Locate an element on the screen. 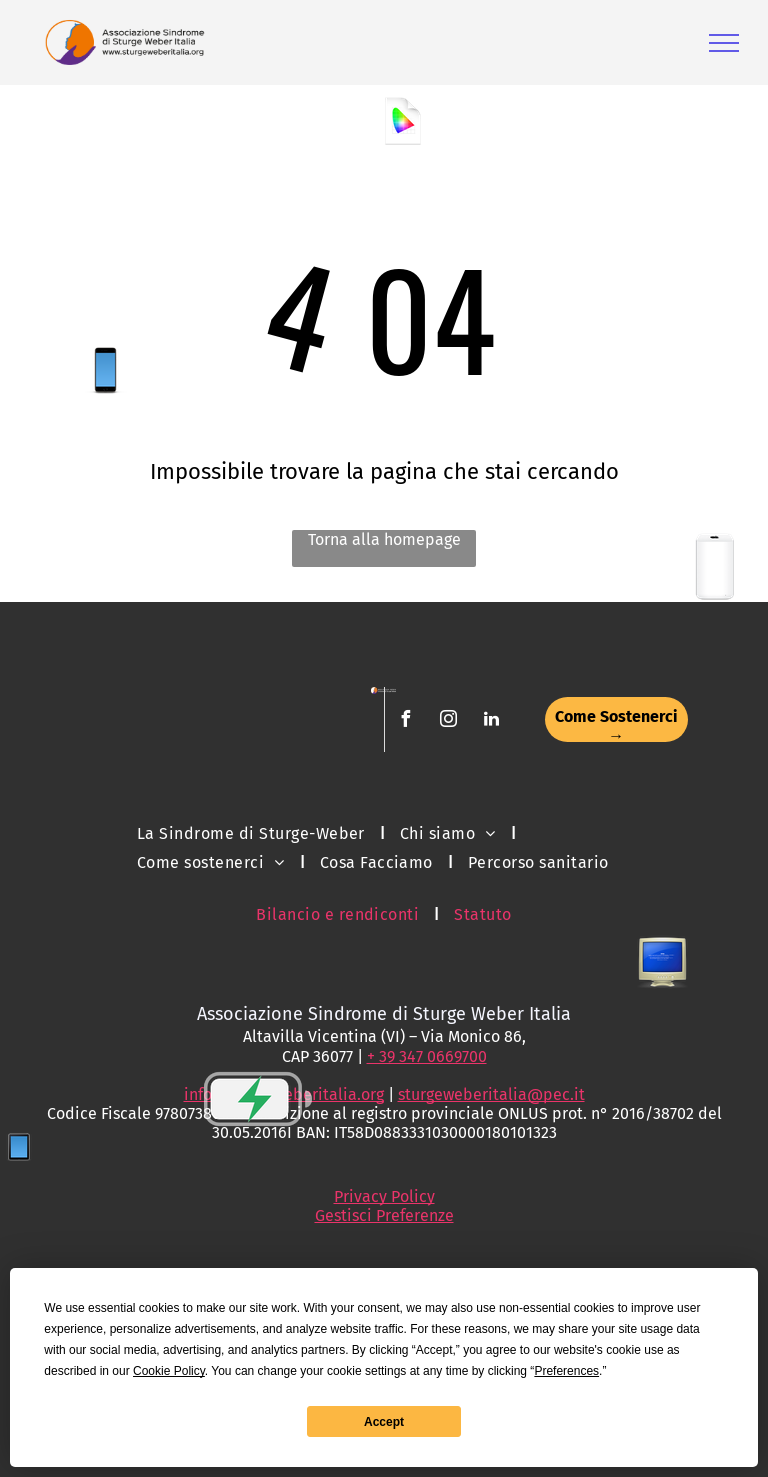 Image resolution: width=768 pixels, height=1477 pixels. indicates a connected iPad device is located at coordinates (19, 1147).